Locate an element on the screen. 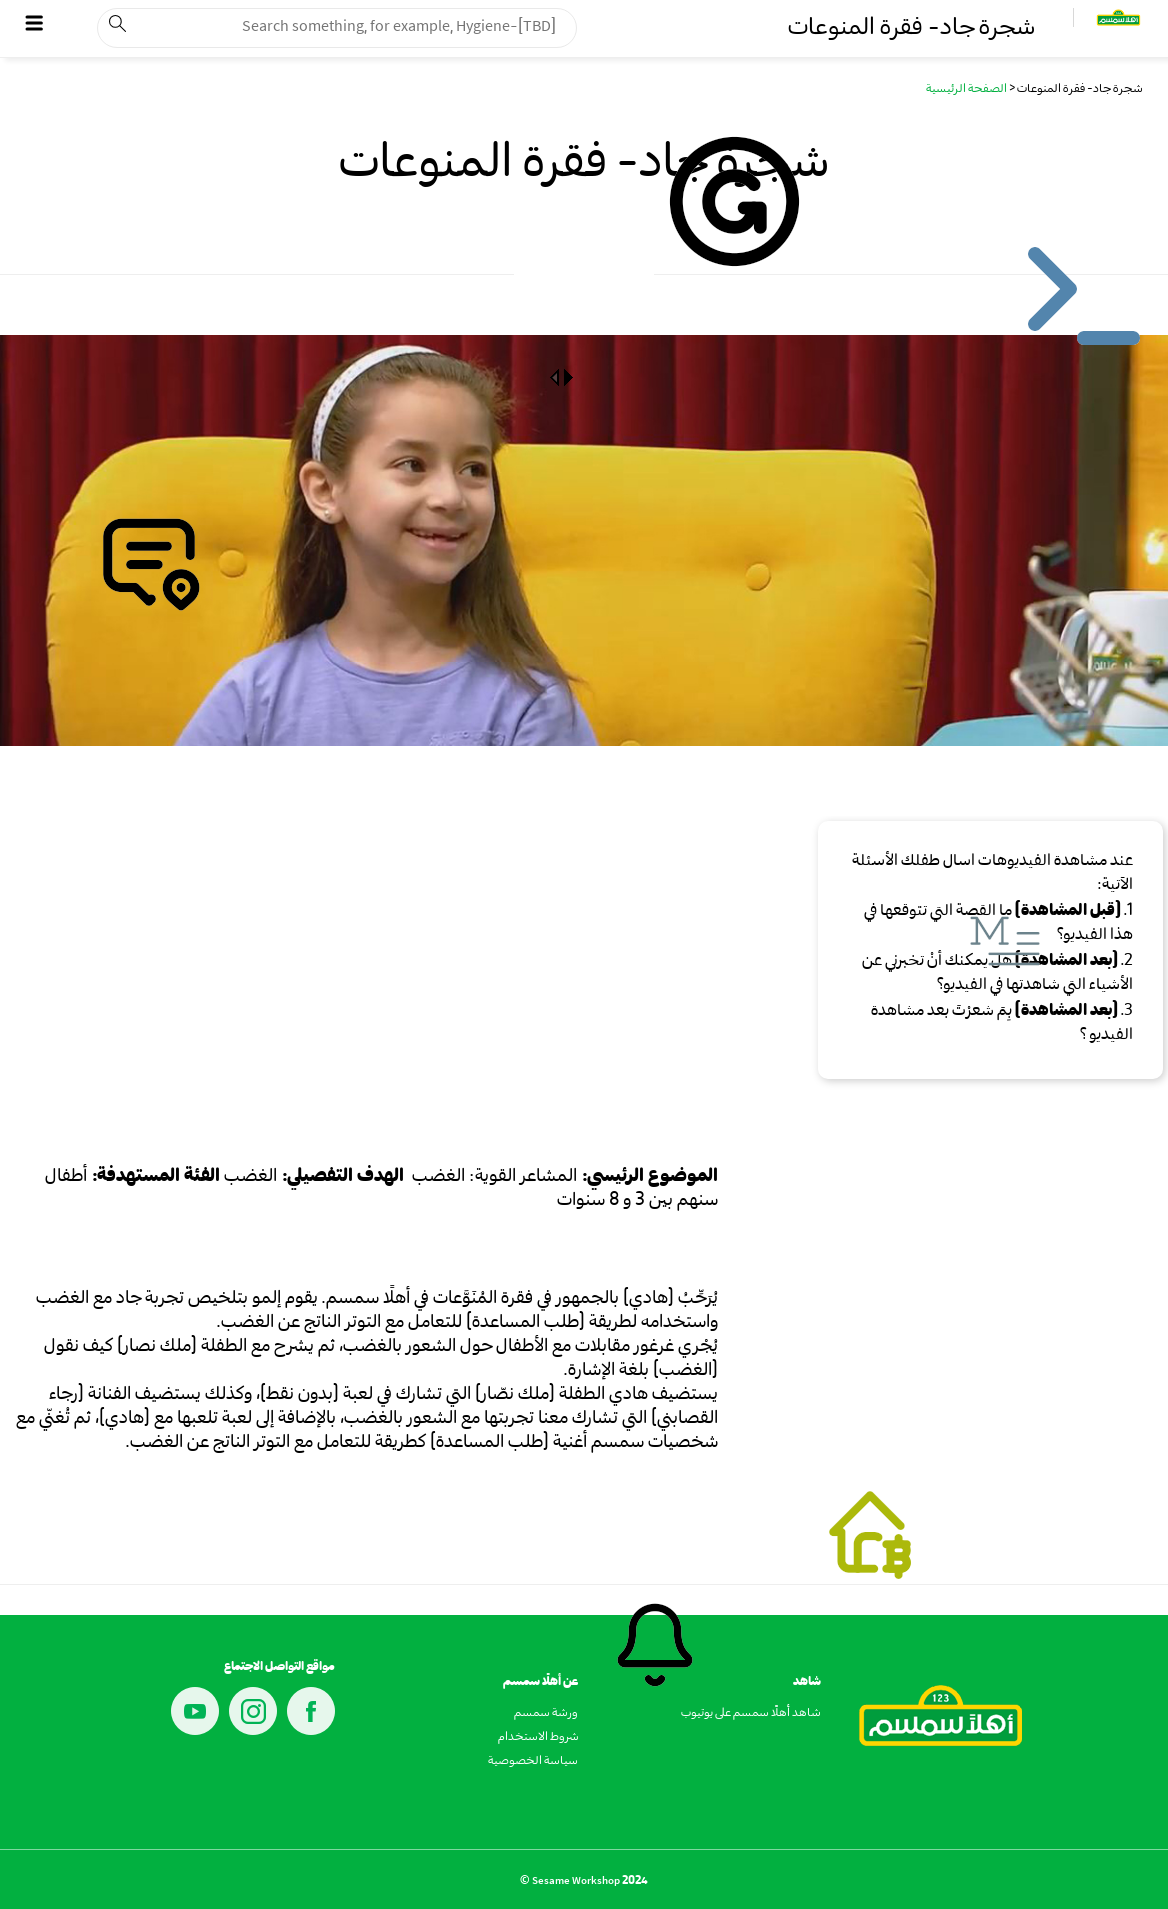 The image size is (1168, 1909). visit gumroad profile or store is located at coordinates (734, 201).